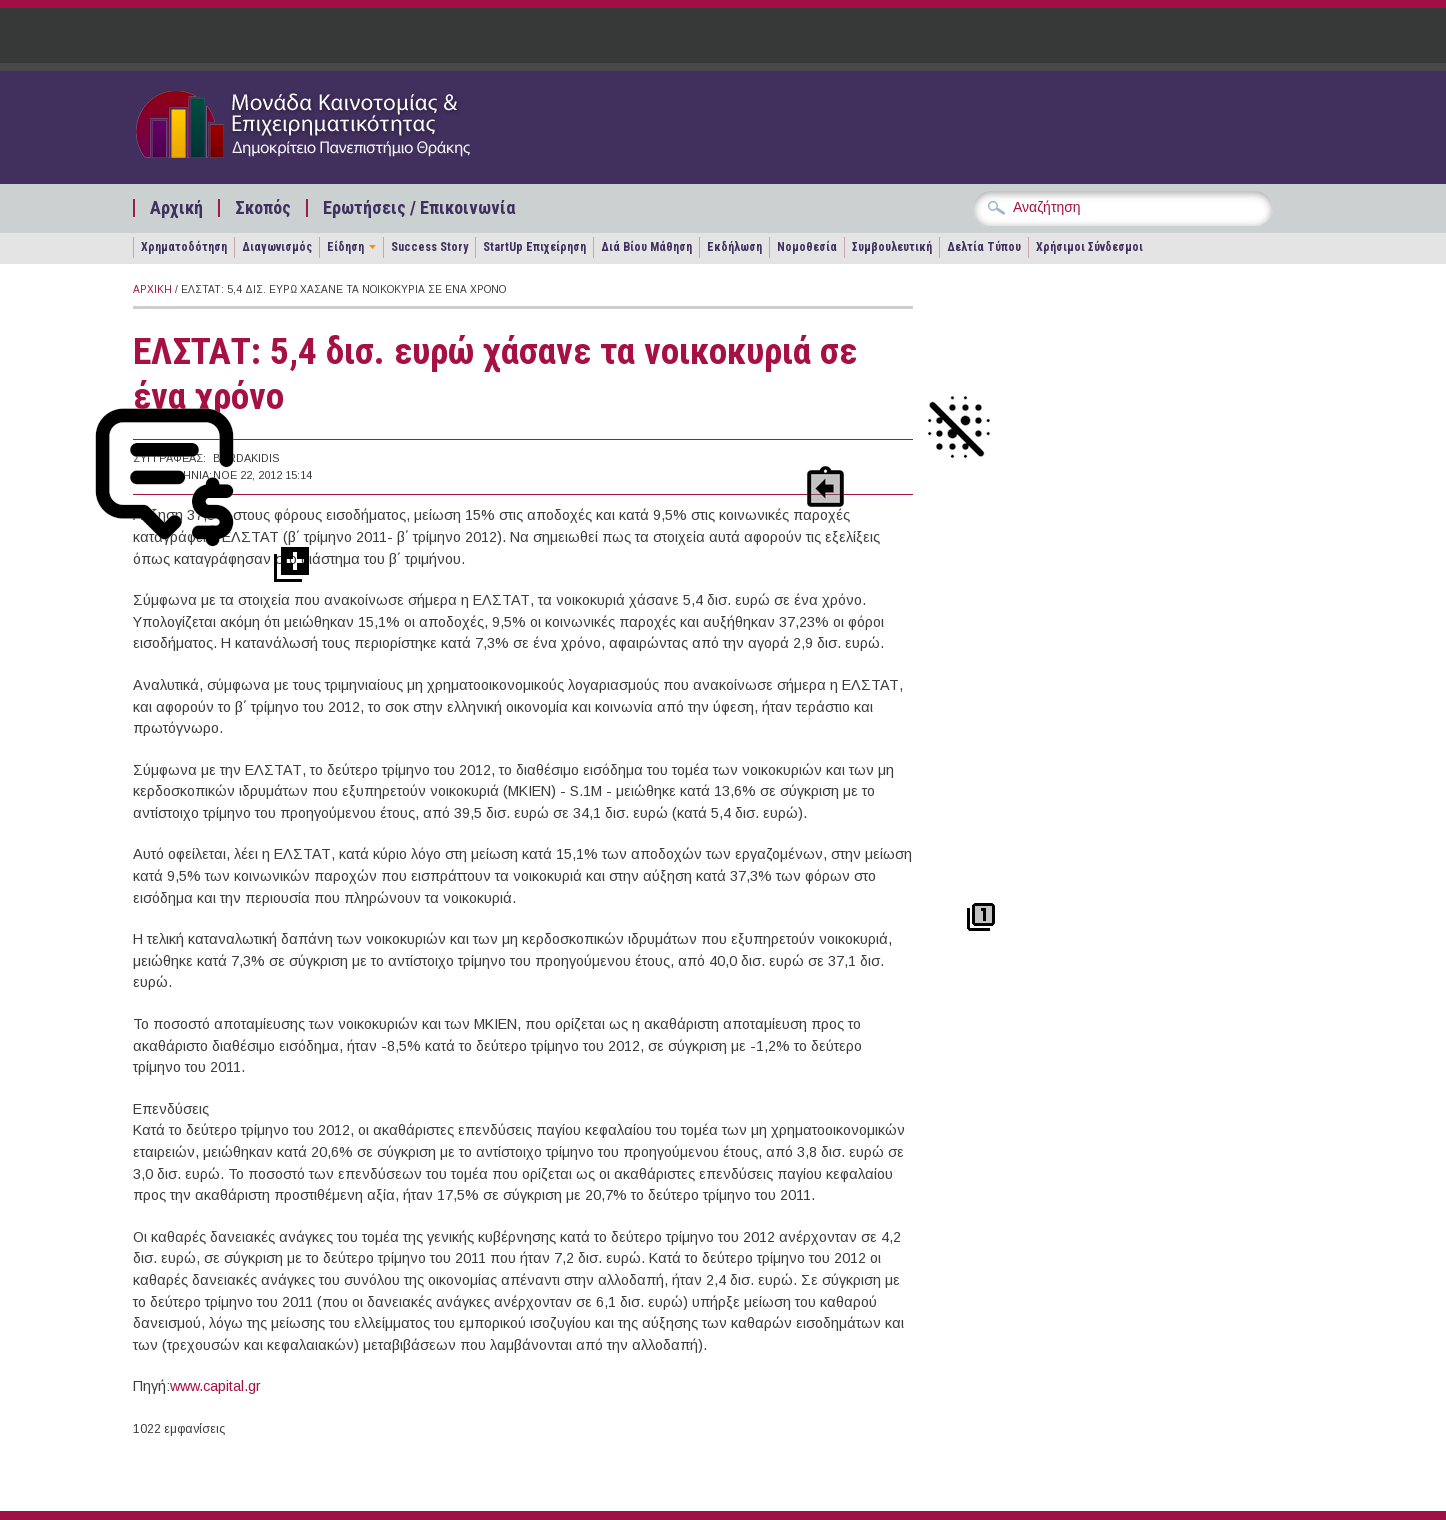 This screenshot has width=1446, height=1520. I want to click on return or send back an assignment, so click(825, 488).